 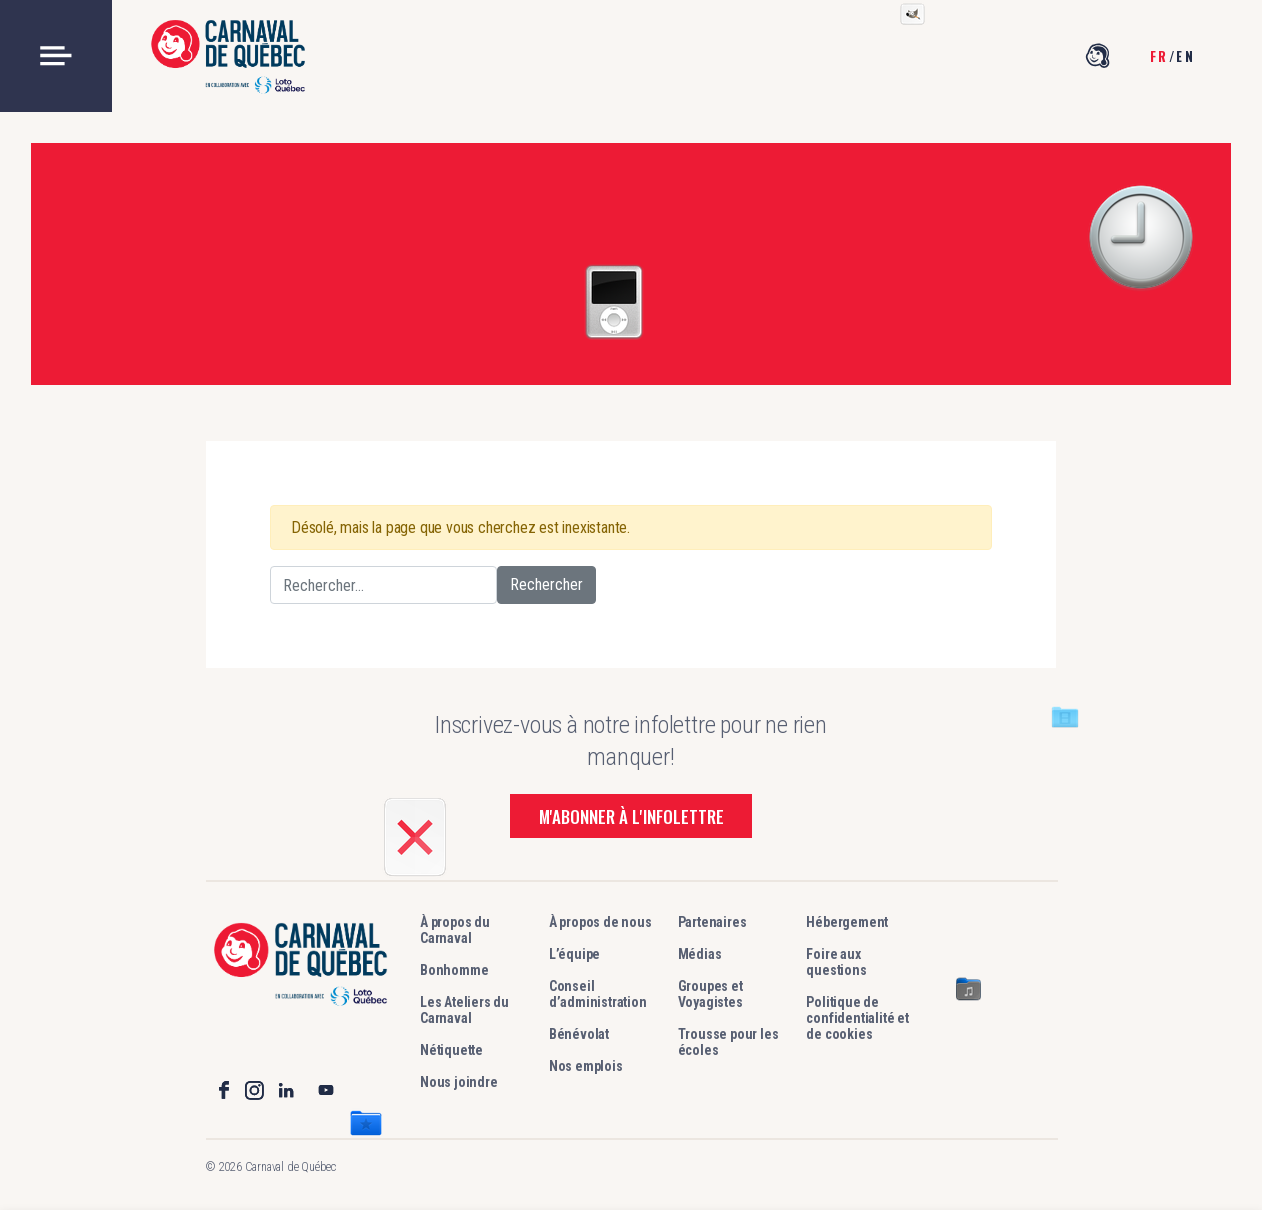 What do you see at coordinates (912, 13) in the screenshot?
I see `a compressed GIMP image file` at bounding box center [912, 13].